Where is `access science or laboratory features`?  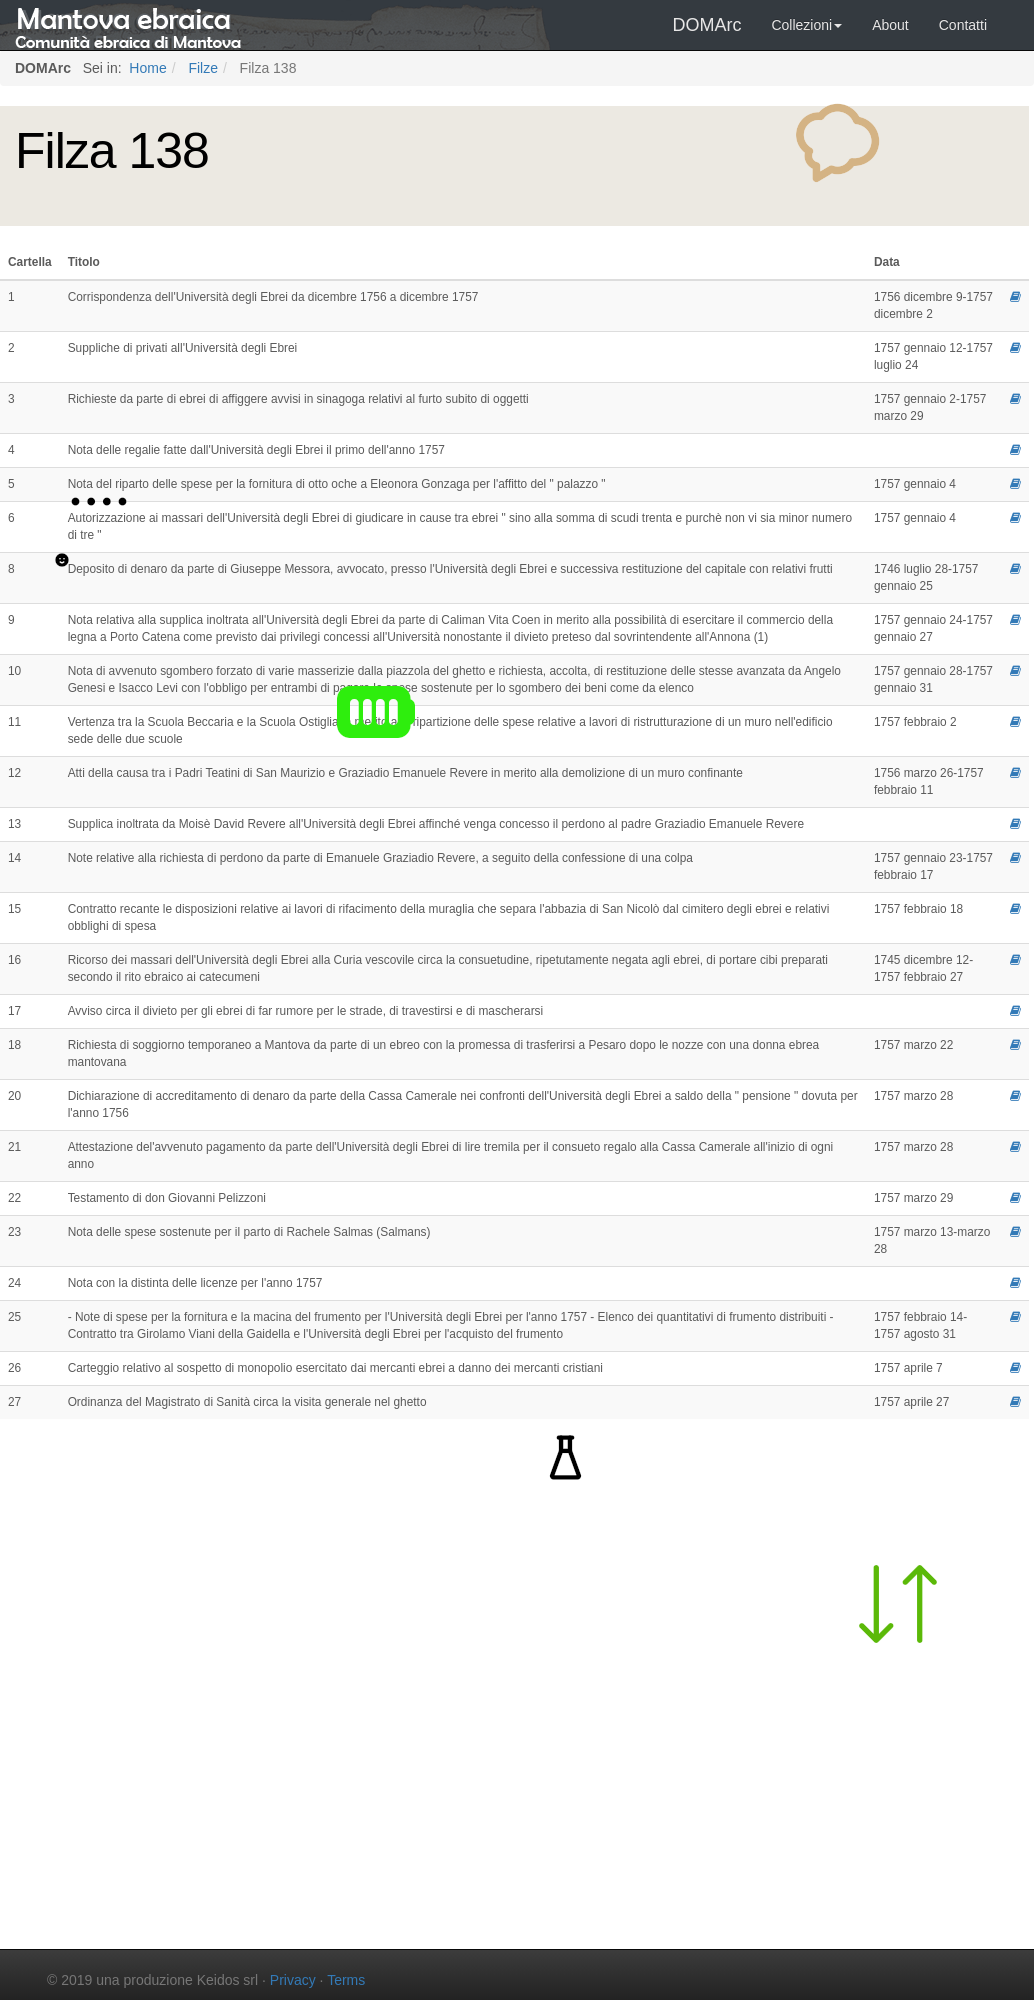 access science or laboratory features is located at coordinates (565, 1457).